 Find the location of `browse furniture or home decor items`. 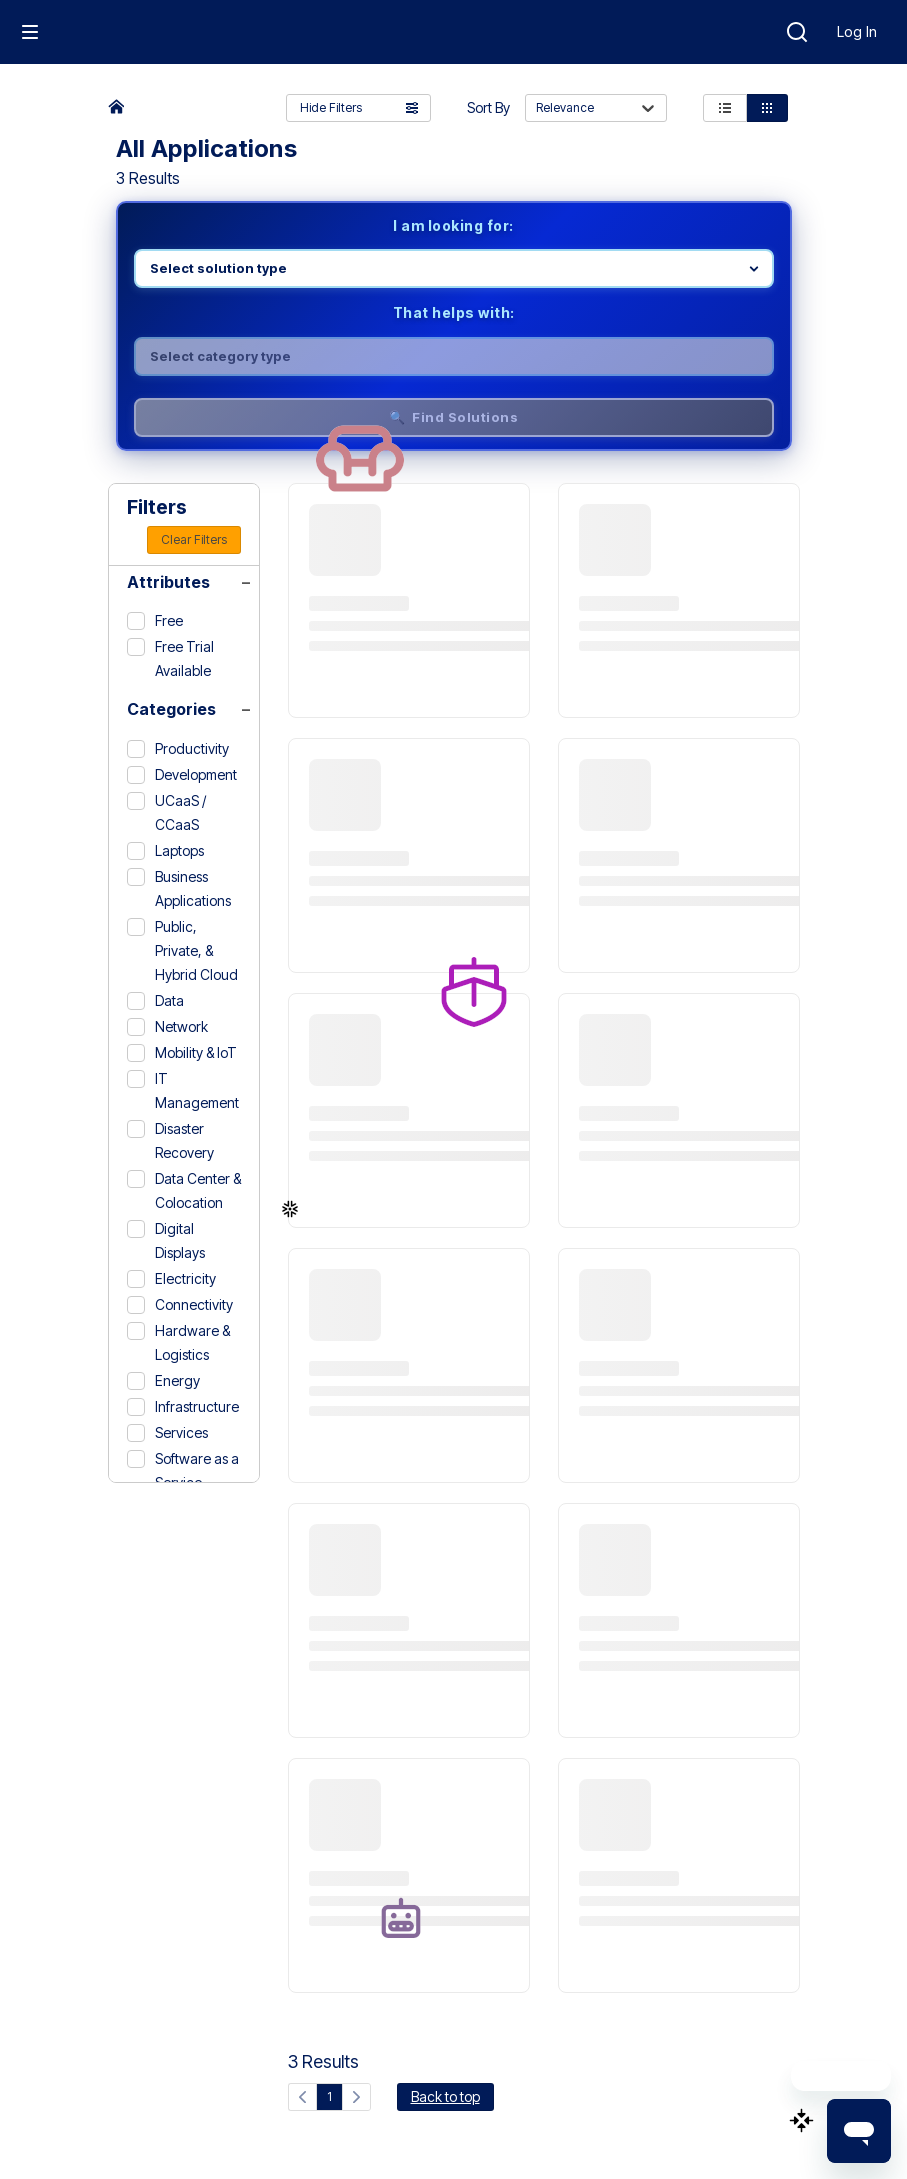

browse furniture or home decor items is located at coordinates (360, 460).